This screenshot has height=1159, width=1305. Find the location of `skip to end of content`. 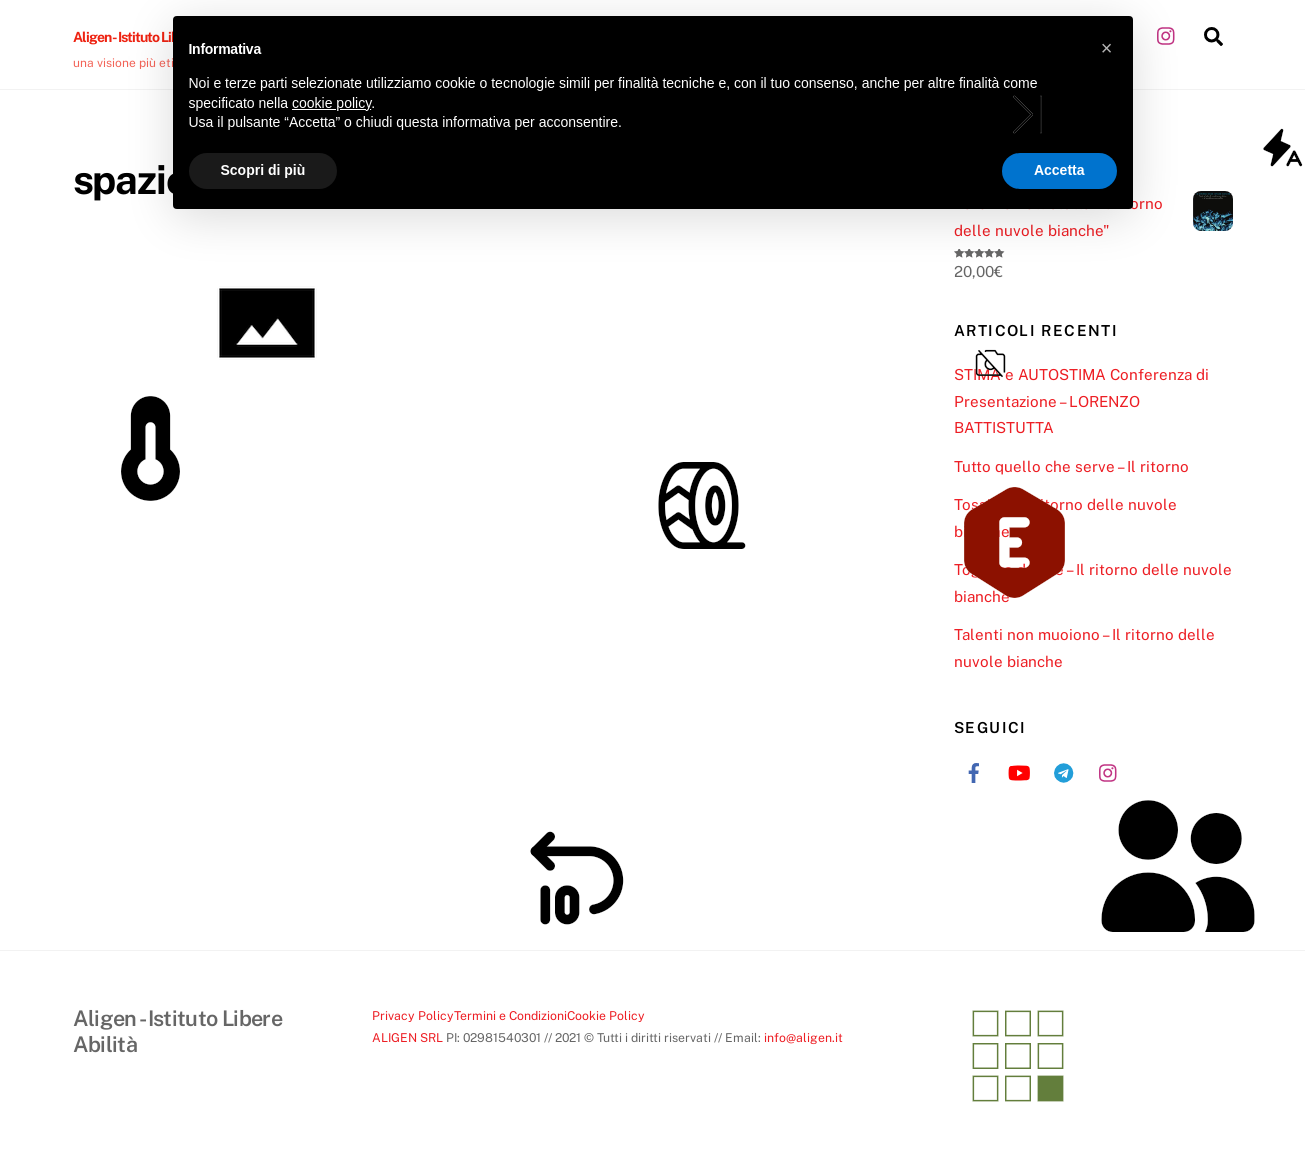

skip to end of content is located at coordinates (1028, 114).